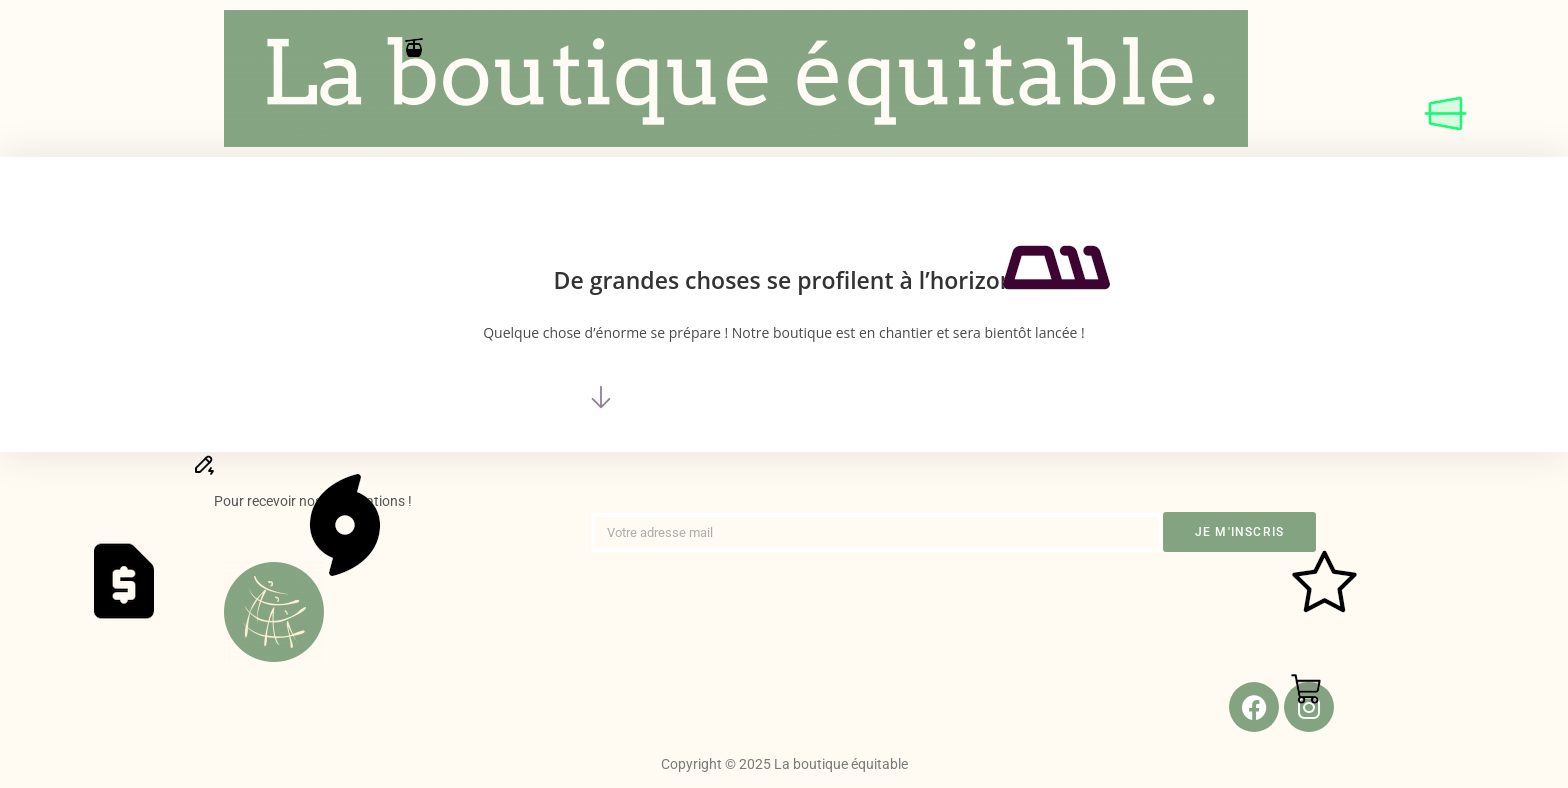  Describe the element at coordinates (601, 397) in the screenshot. I see `scroll down or view more content` at that location.